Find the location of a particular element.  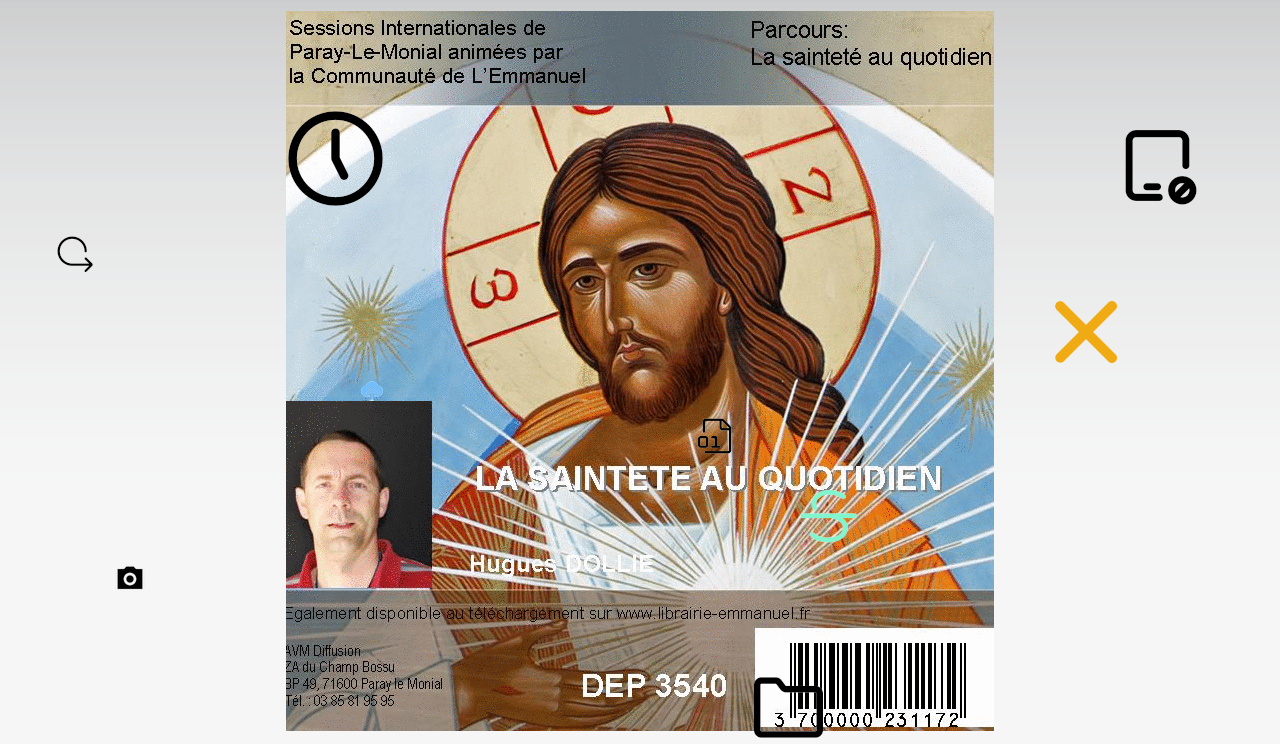

open folder or directory is located at coordinates (788, 707).